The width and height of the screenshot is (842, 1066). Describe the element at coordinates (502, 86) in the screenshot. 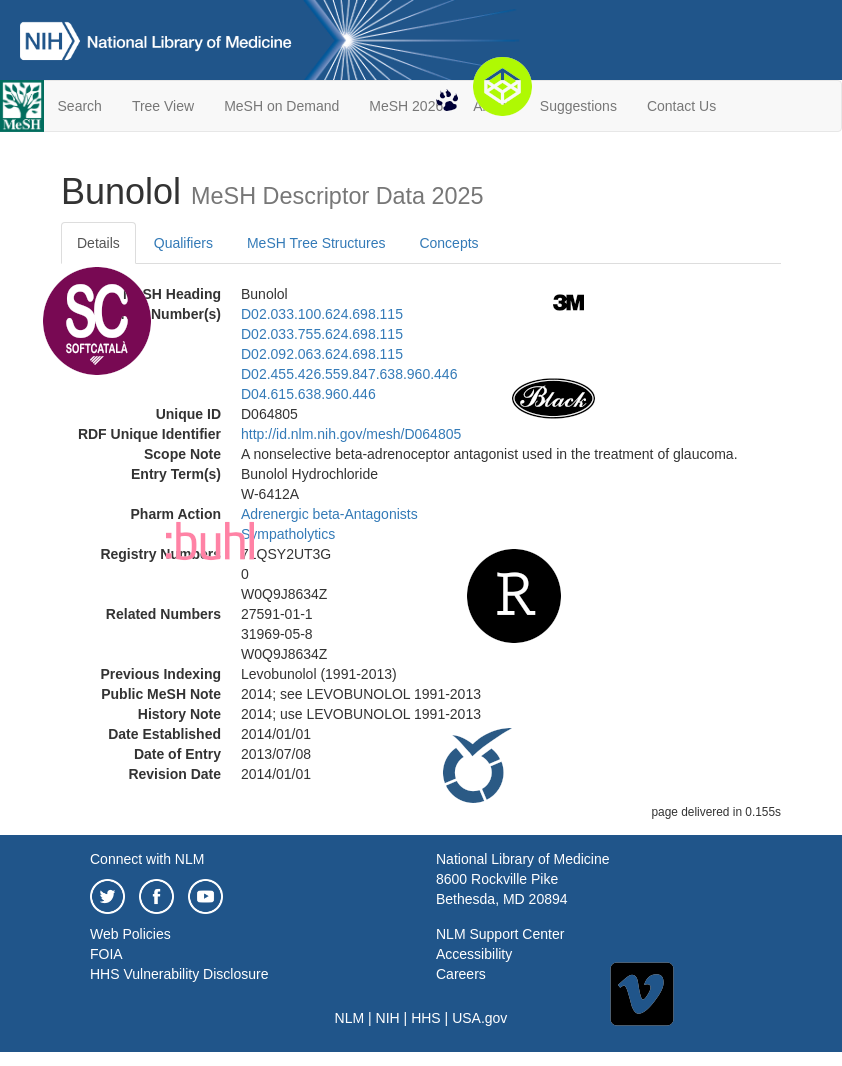

I see `open CodePen website or app` at that location.